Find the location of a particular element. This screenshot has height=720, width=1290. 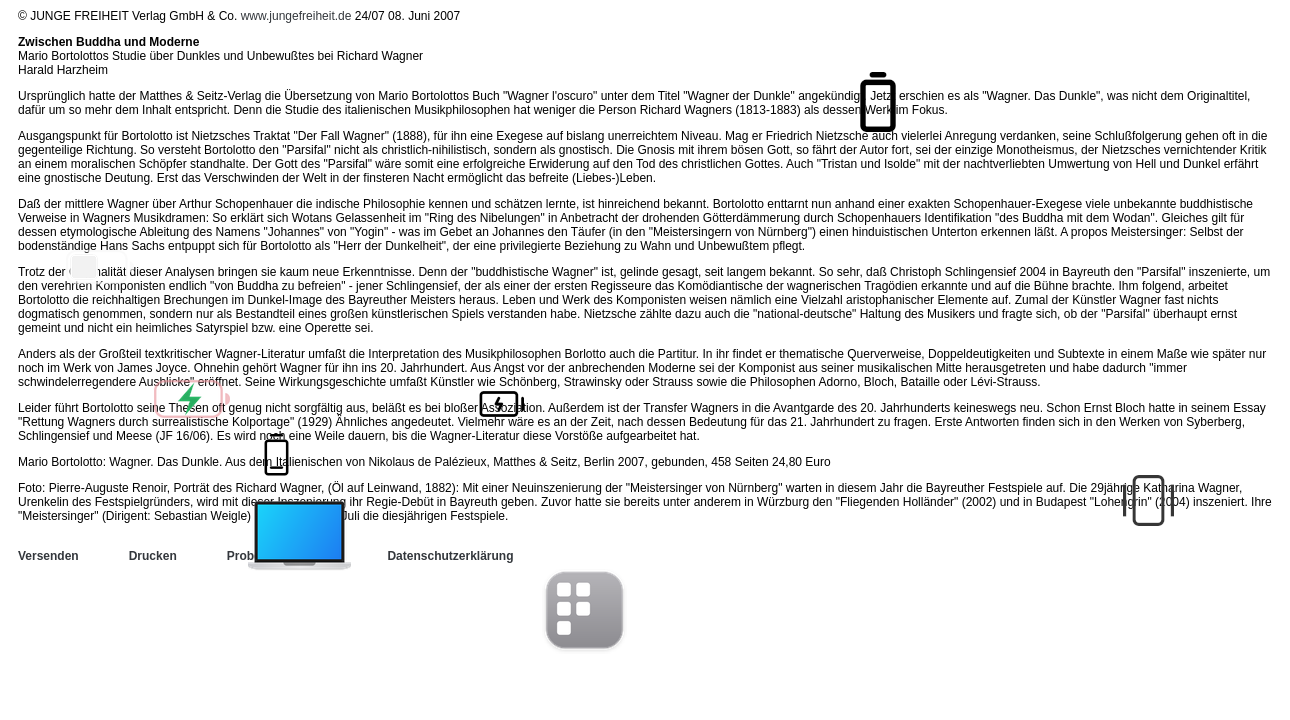

access multitasking or window management settings is located at coordinates (1148, 500).